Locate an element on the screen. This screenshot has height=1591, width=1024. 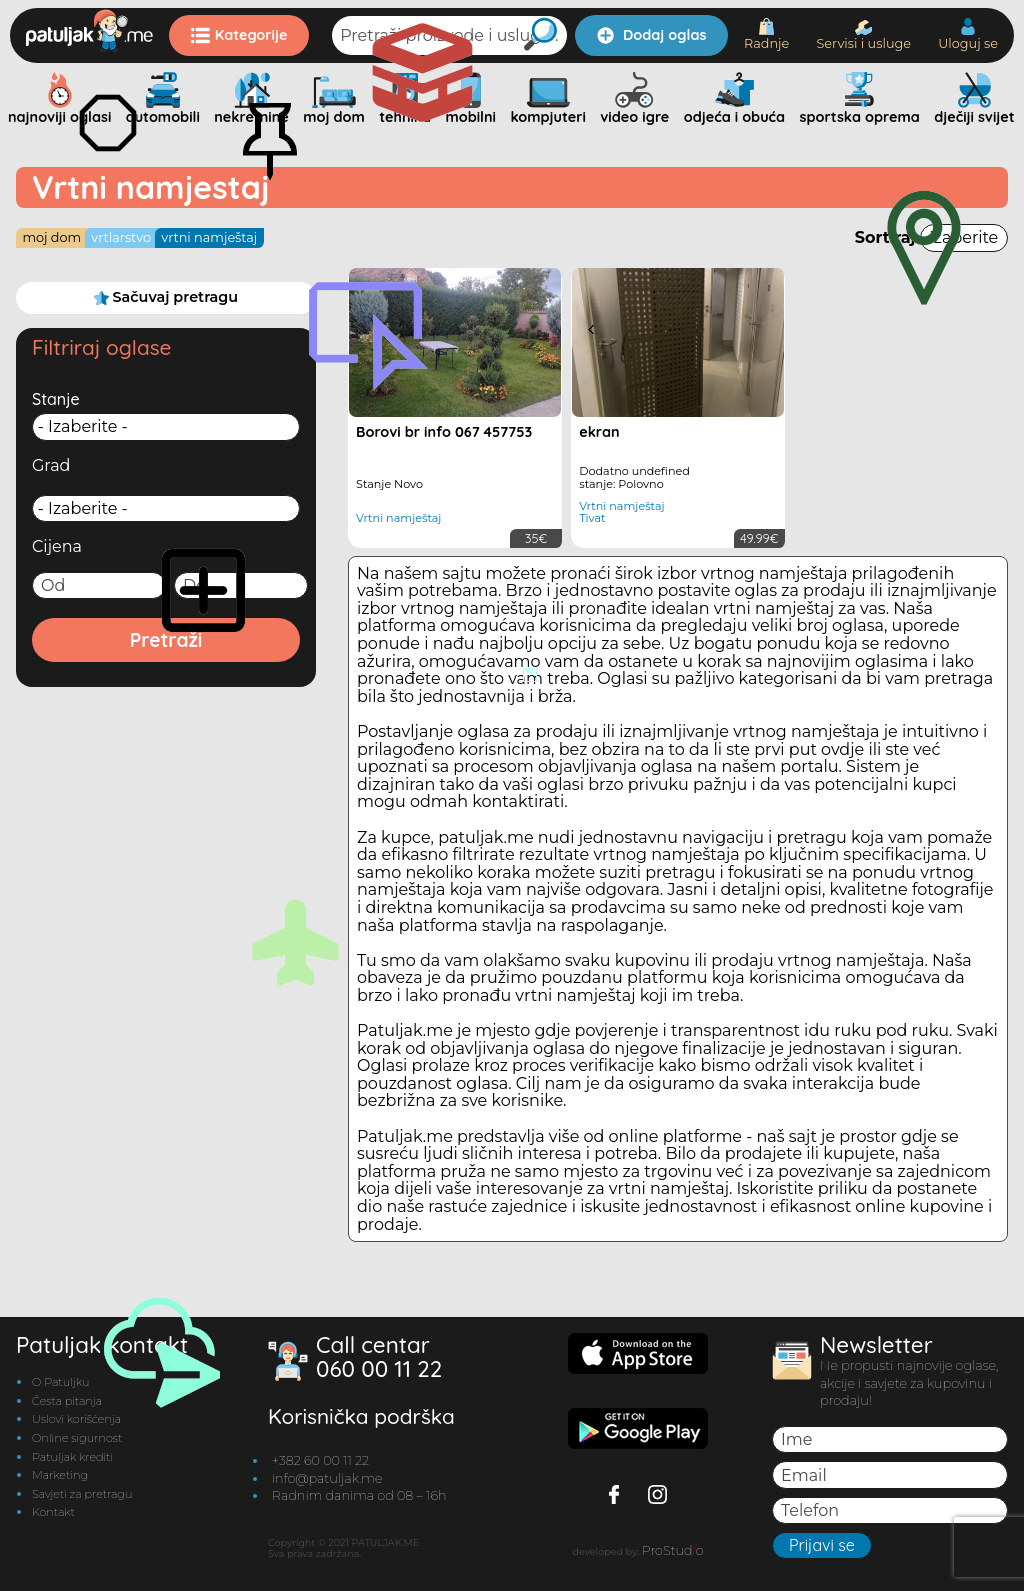
inspect element on page is located at coordinates (365, 330).